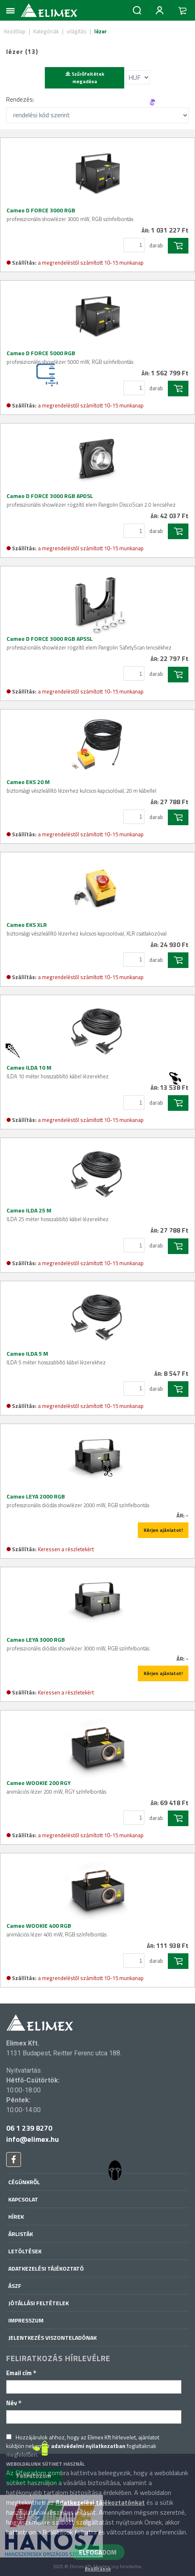 This screenshot has height=2576, width=195. What do you see at coordinates (152, 102) in the screenshot?
I see `toggle theme or appearance settings` at bounding box center [152, 102].